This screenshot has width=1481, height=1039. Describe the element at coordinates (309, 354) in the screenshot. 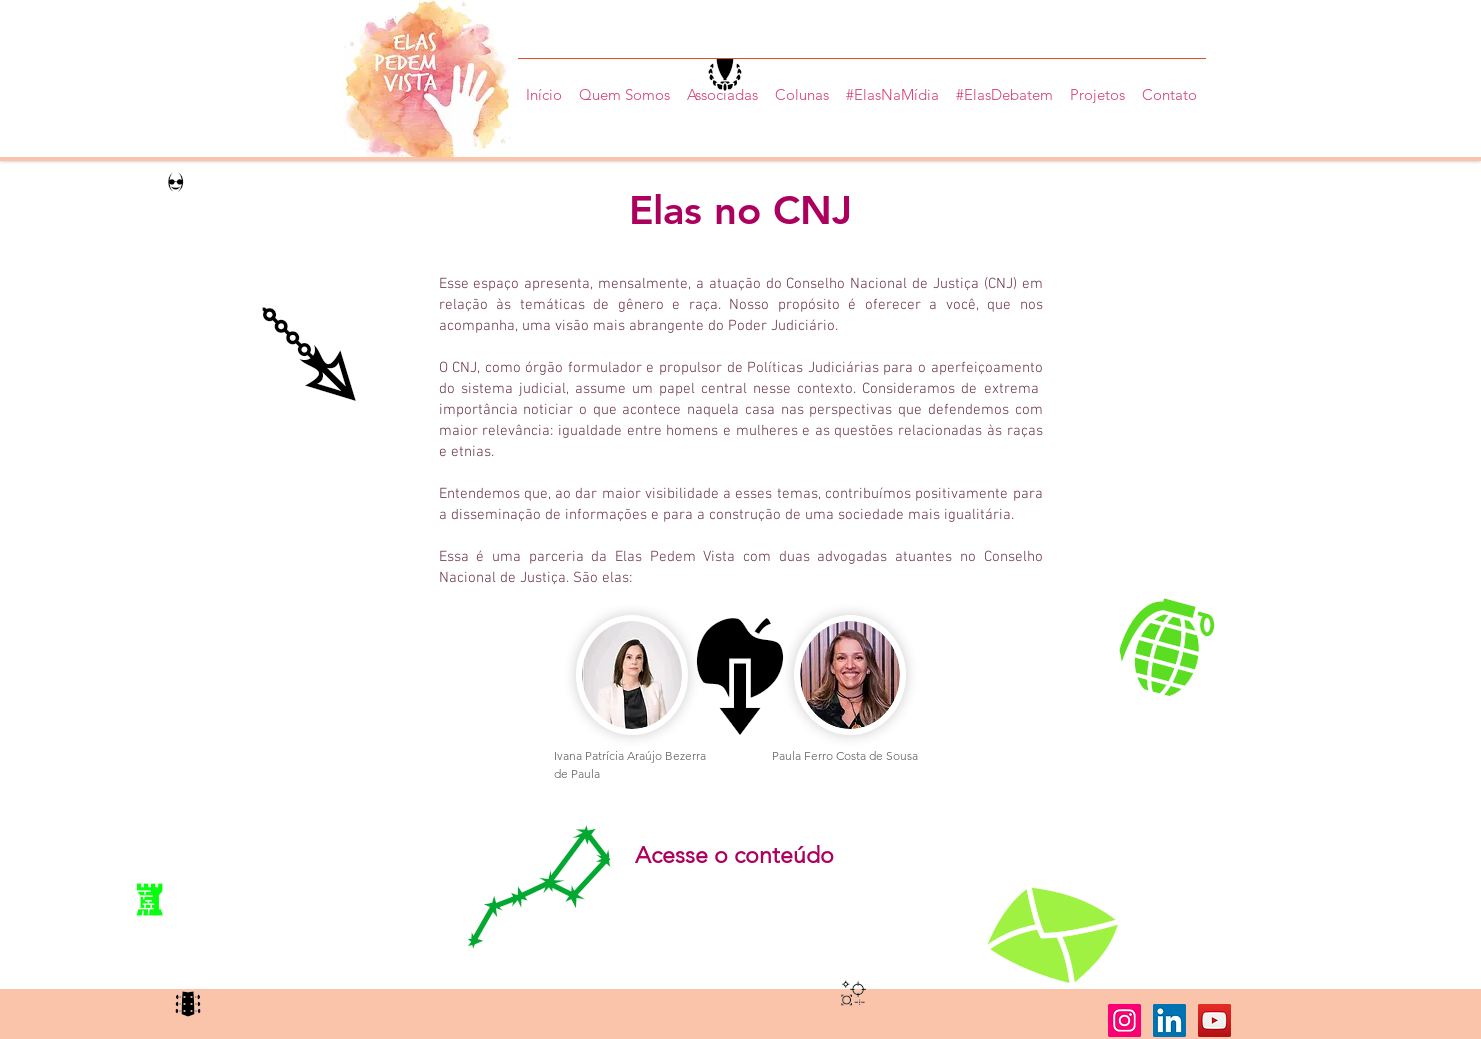

I see `equip harpoon weapon or grappling tool` at that location.